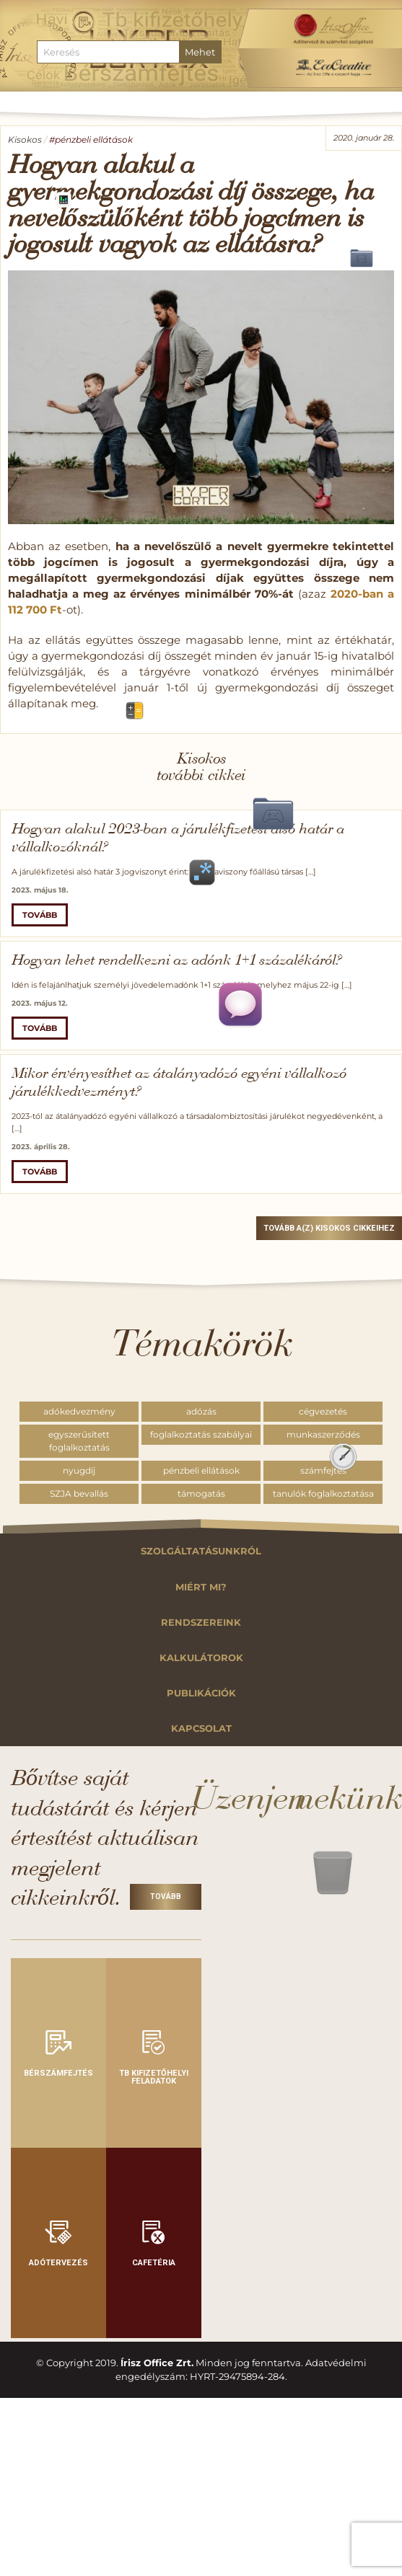  Describe the element at coordinates (333, 1872) in the screenshot. I see `empty trash bin ready to receive deleted items` at that location.